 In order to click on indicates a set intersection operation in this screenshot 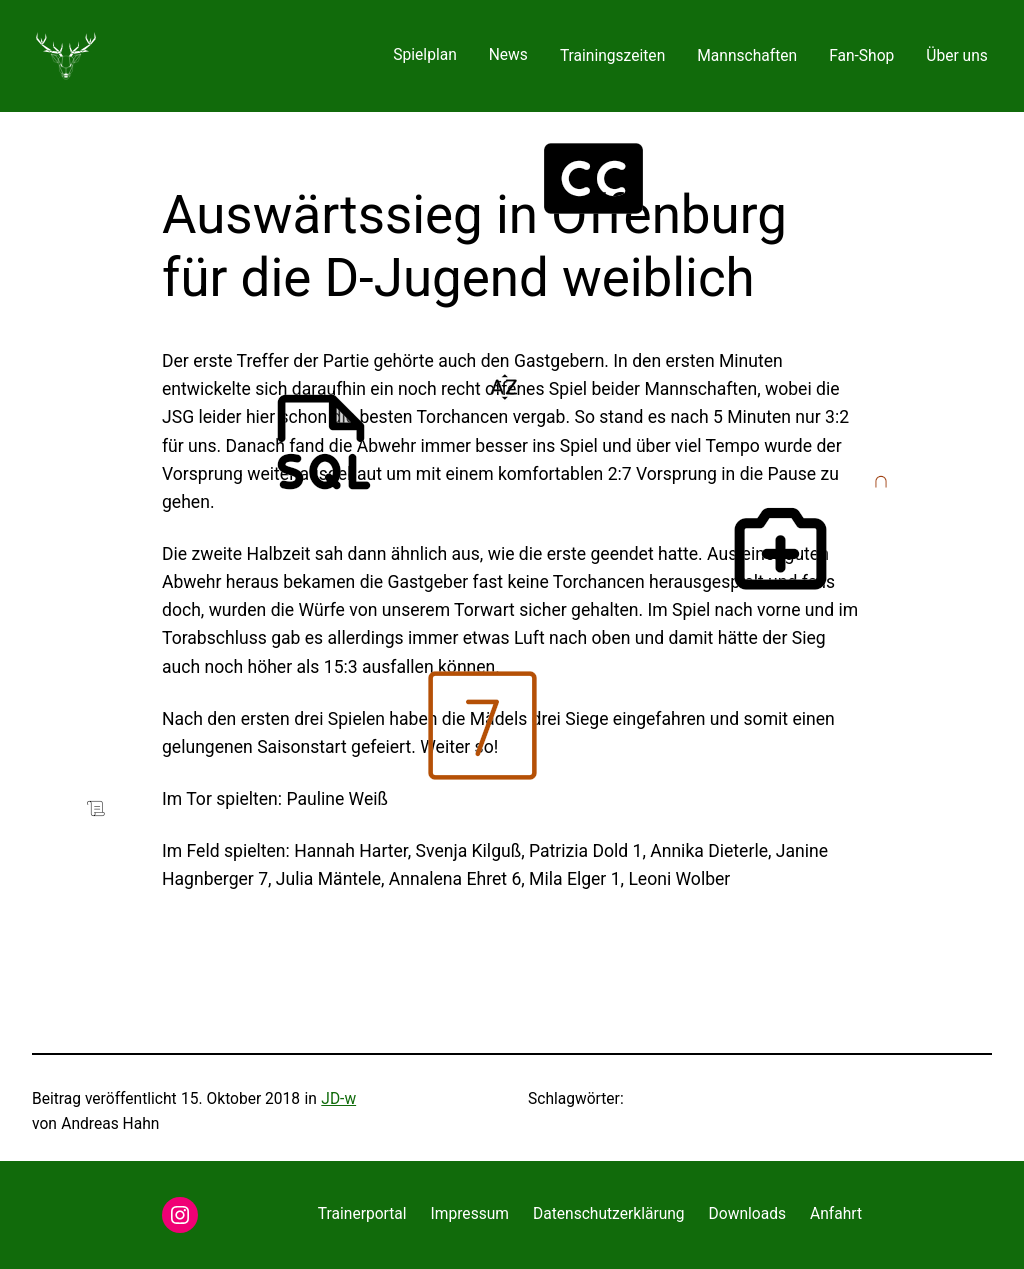, I will do `click(881, 482)`.